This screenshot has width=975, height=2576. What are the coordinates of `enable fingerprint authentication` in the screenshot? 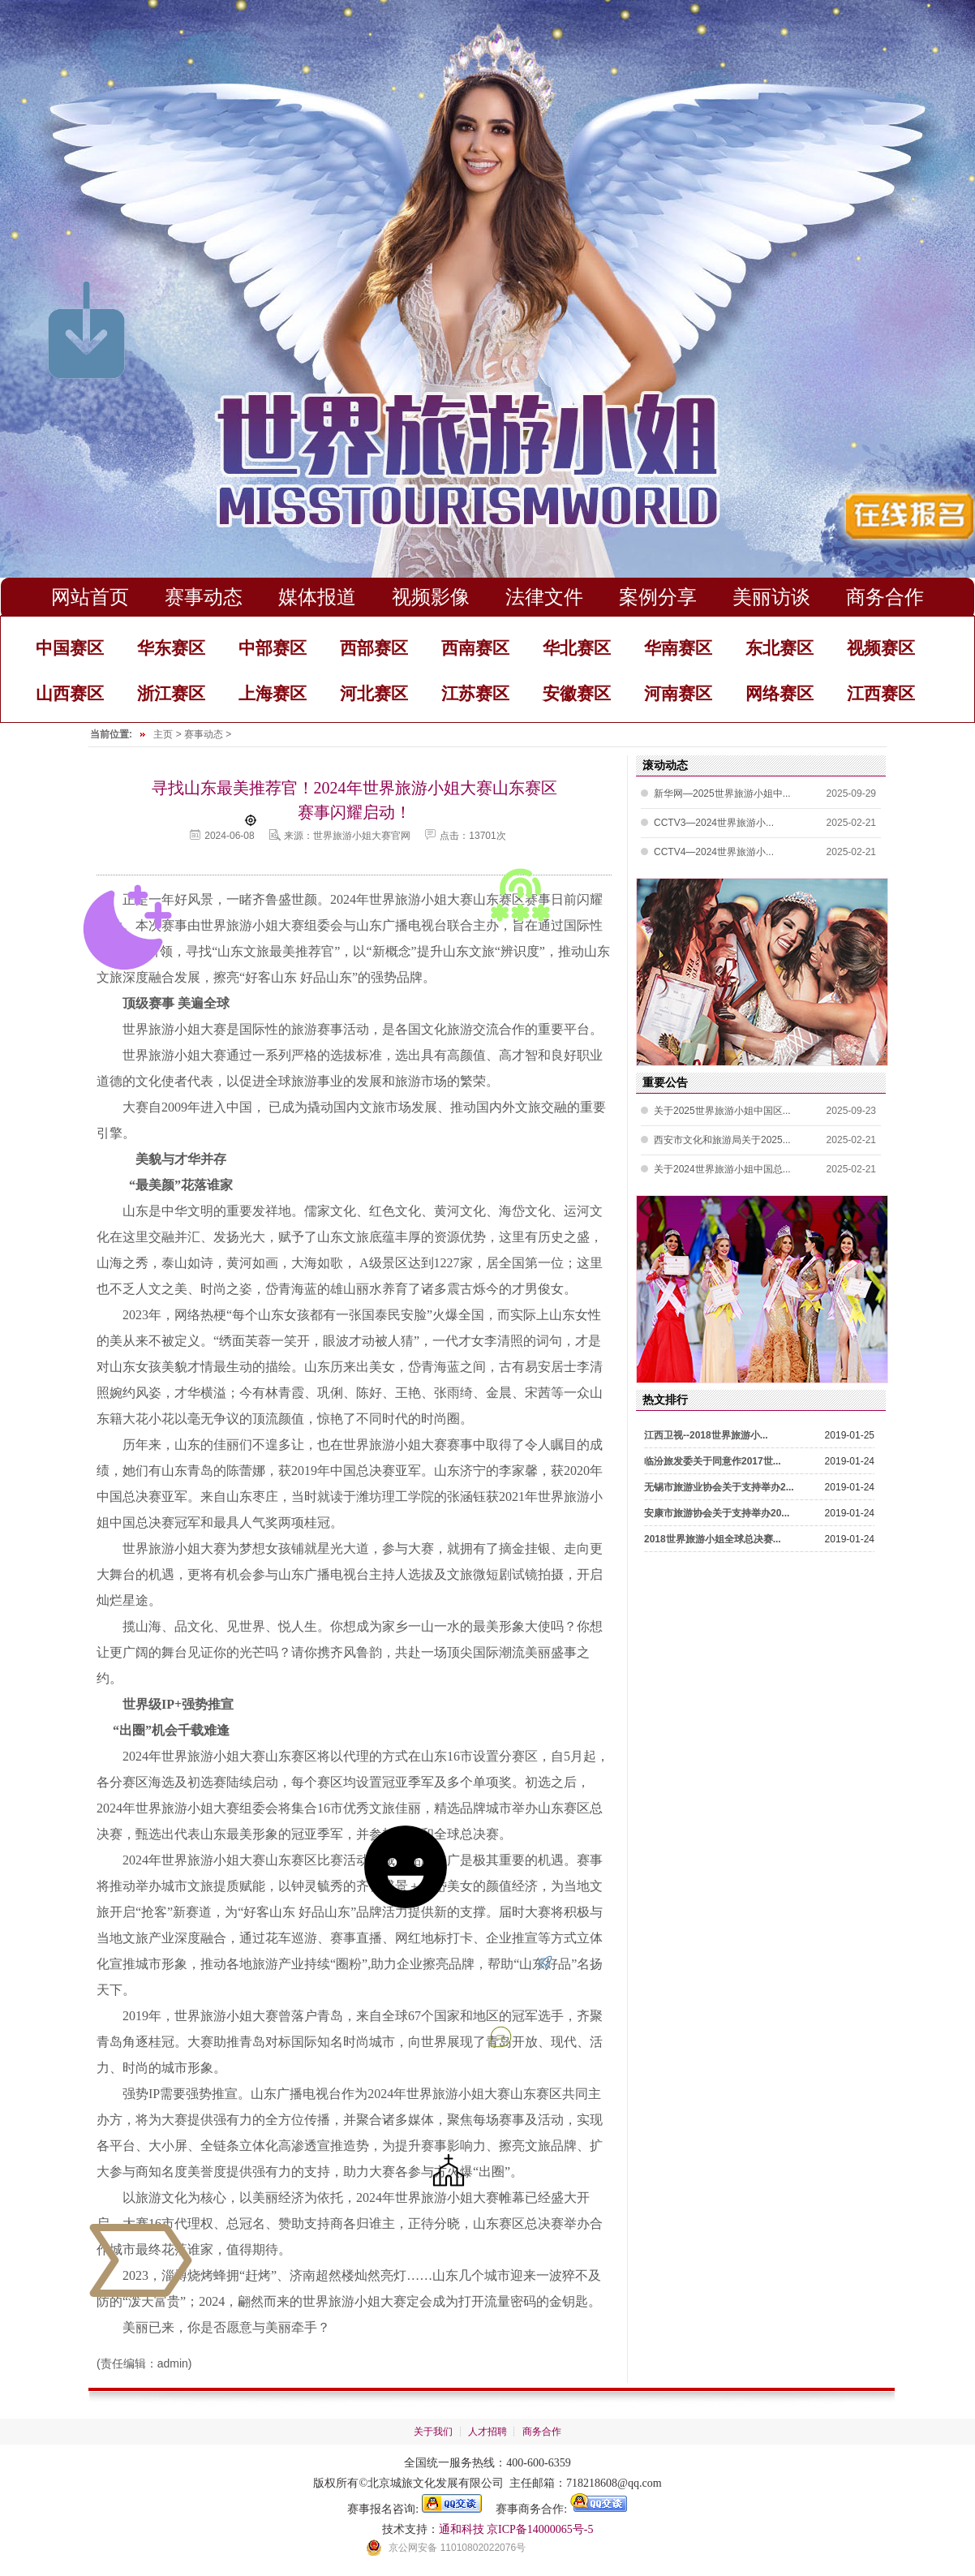 It's located at (520, 892).